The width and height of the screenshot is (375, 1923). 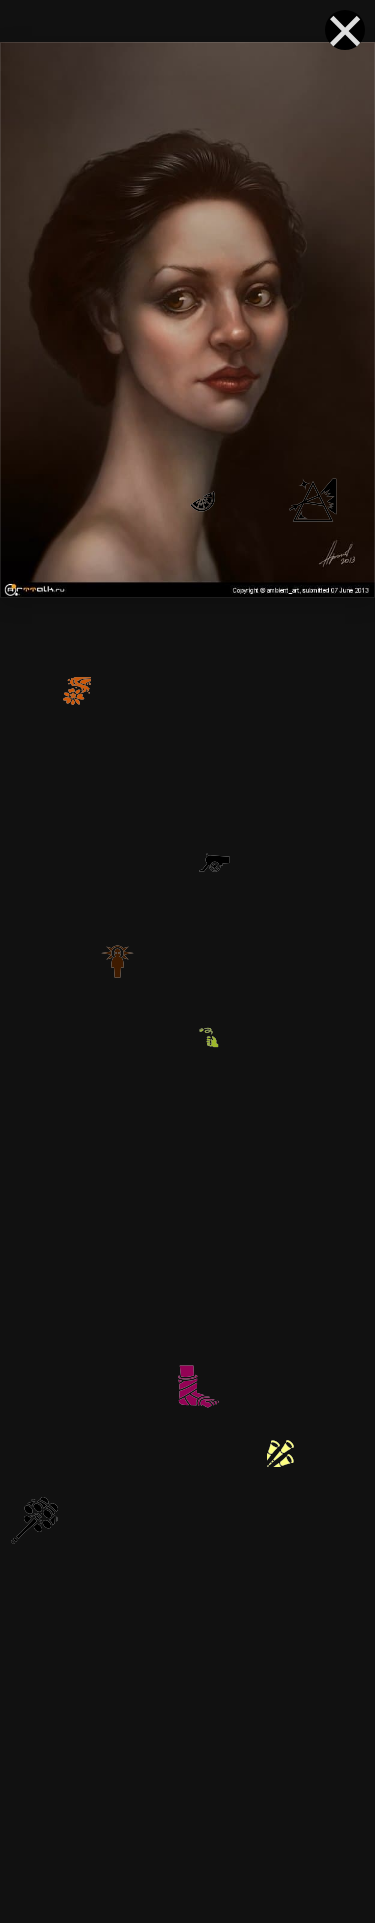 What do you see at coordinates (208, 1037) in the screenshot?
I see `flip a coin for random decision` at bounding box center [208, 1037].